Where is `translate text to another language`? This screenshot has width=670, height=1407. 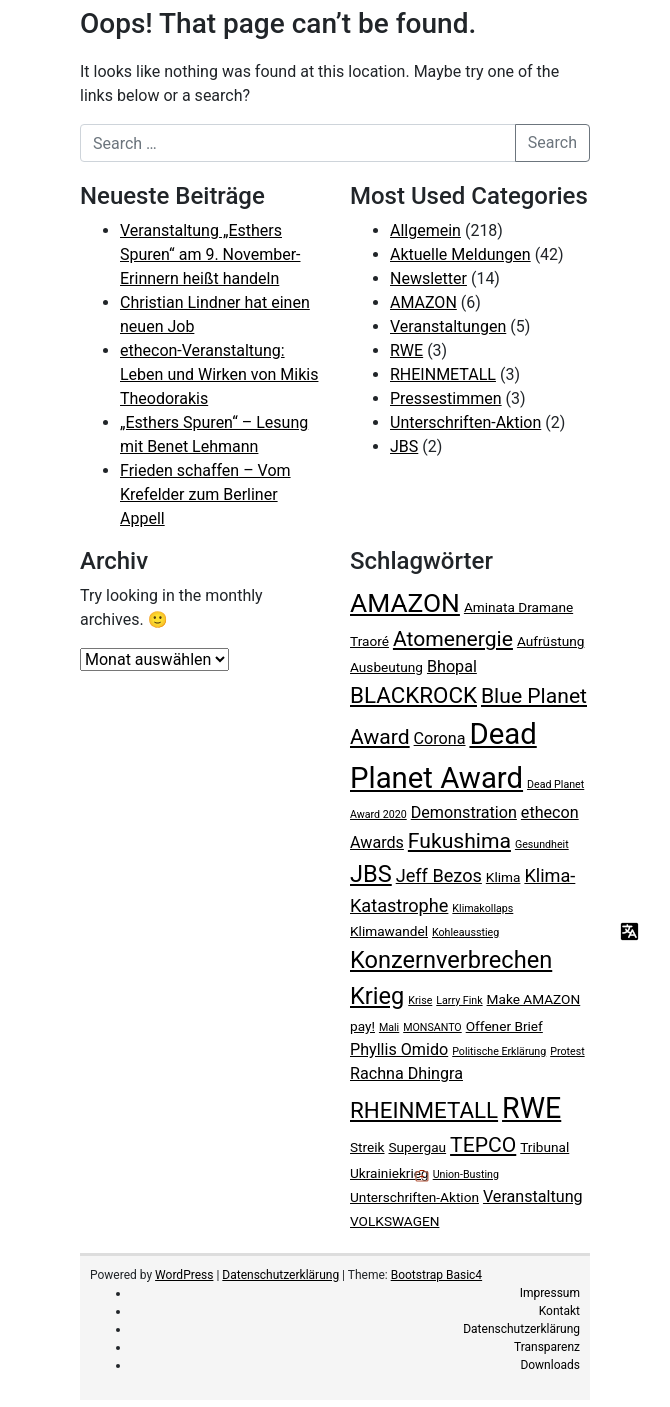
translate text to another language is located at coordinates (629, 931).